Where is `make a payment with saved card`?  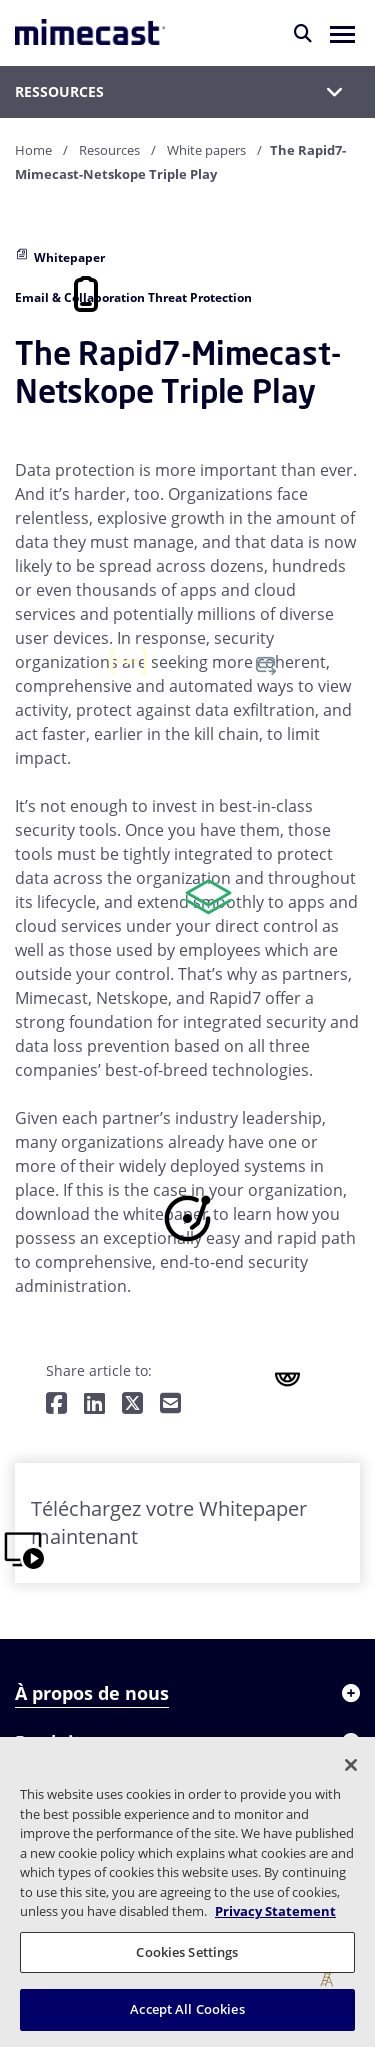 make a payment with saved card is located at coordinates (265, 664).